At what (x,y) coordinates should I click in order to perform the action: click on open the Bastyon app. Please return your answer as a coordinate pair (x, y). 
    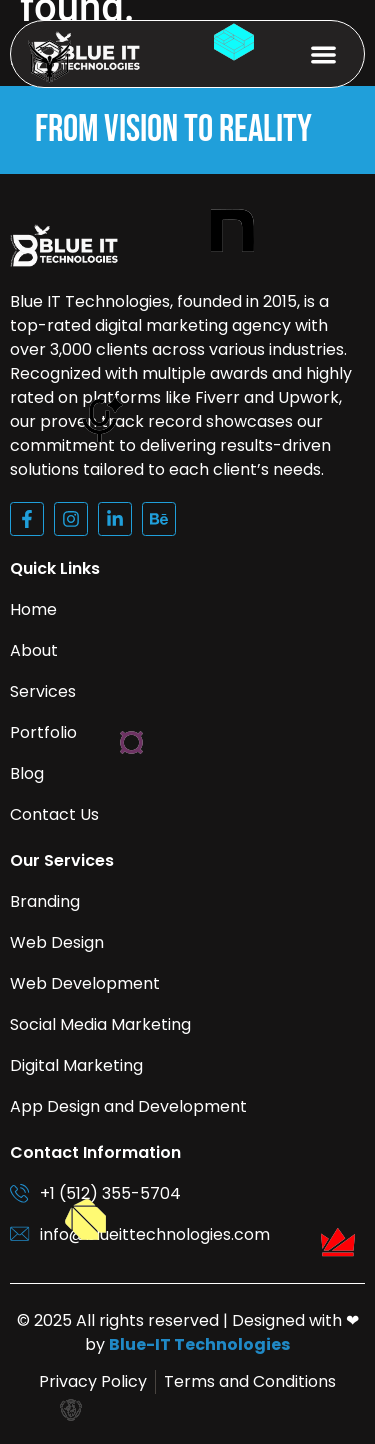
    Looking at the image, I should click on (131, 742).